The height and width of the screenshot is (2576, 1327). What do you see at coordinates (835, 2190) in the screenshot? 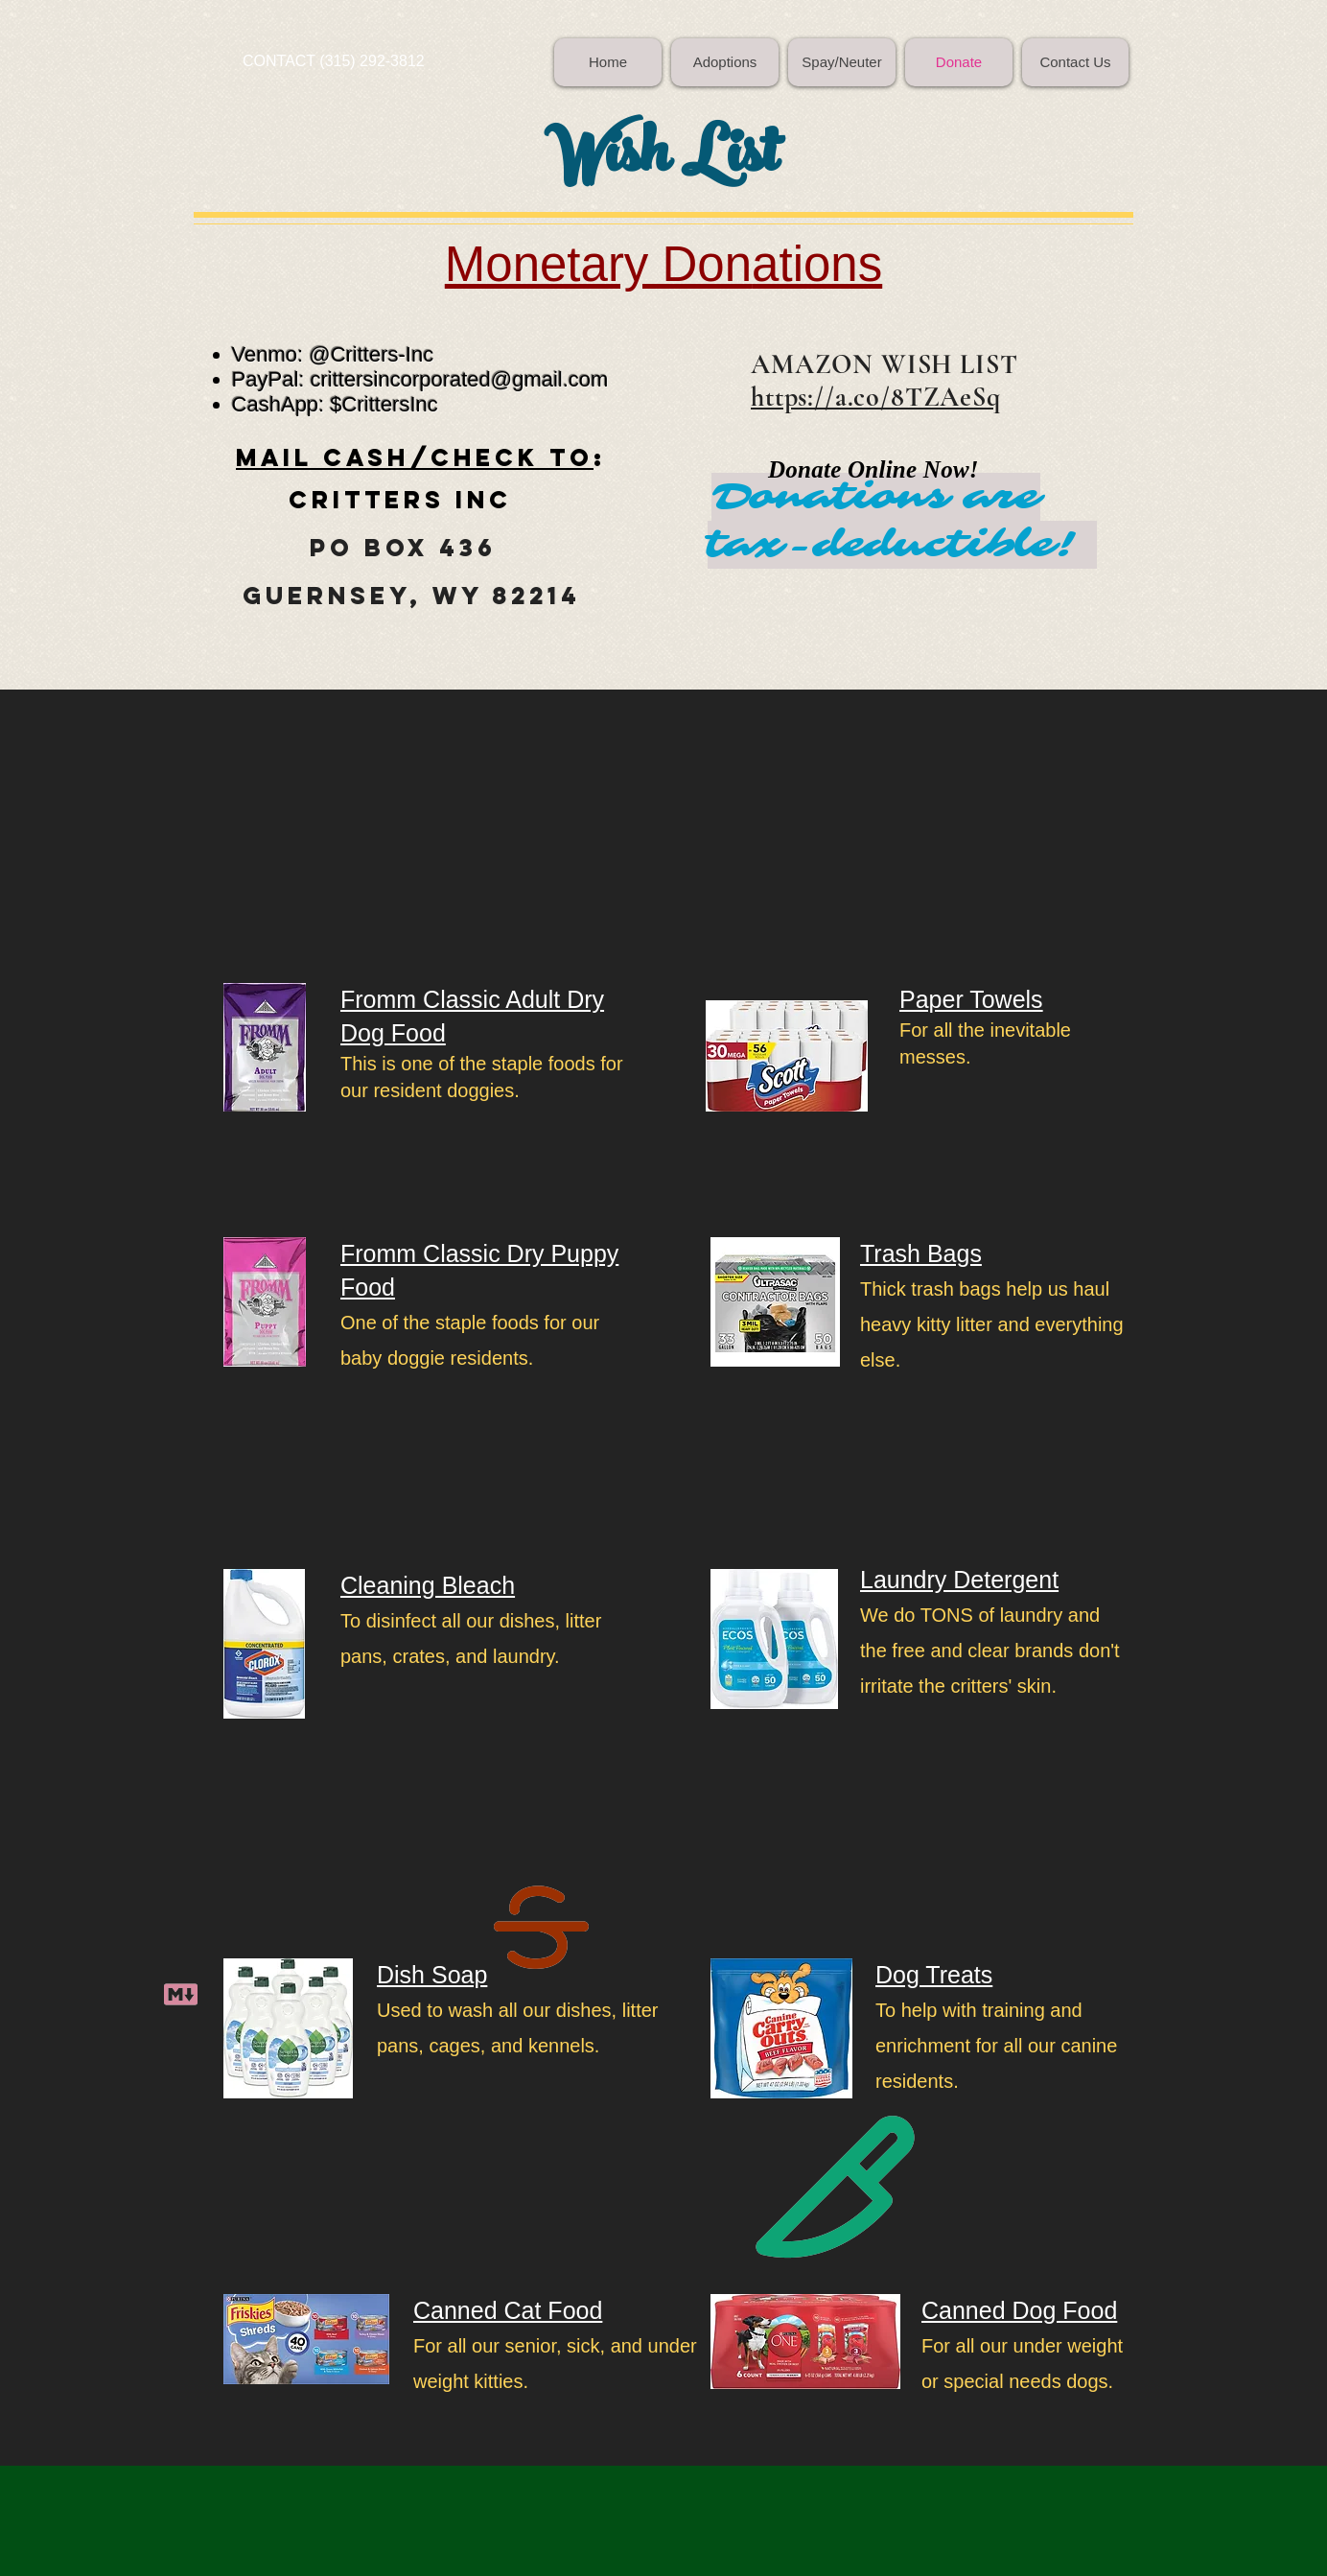
I see `access cutting or slicing tools` at bounding box center [835, 2190].